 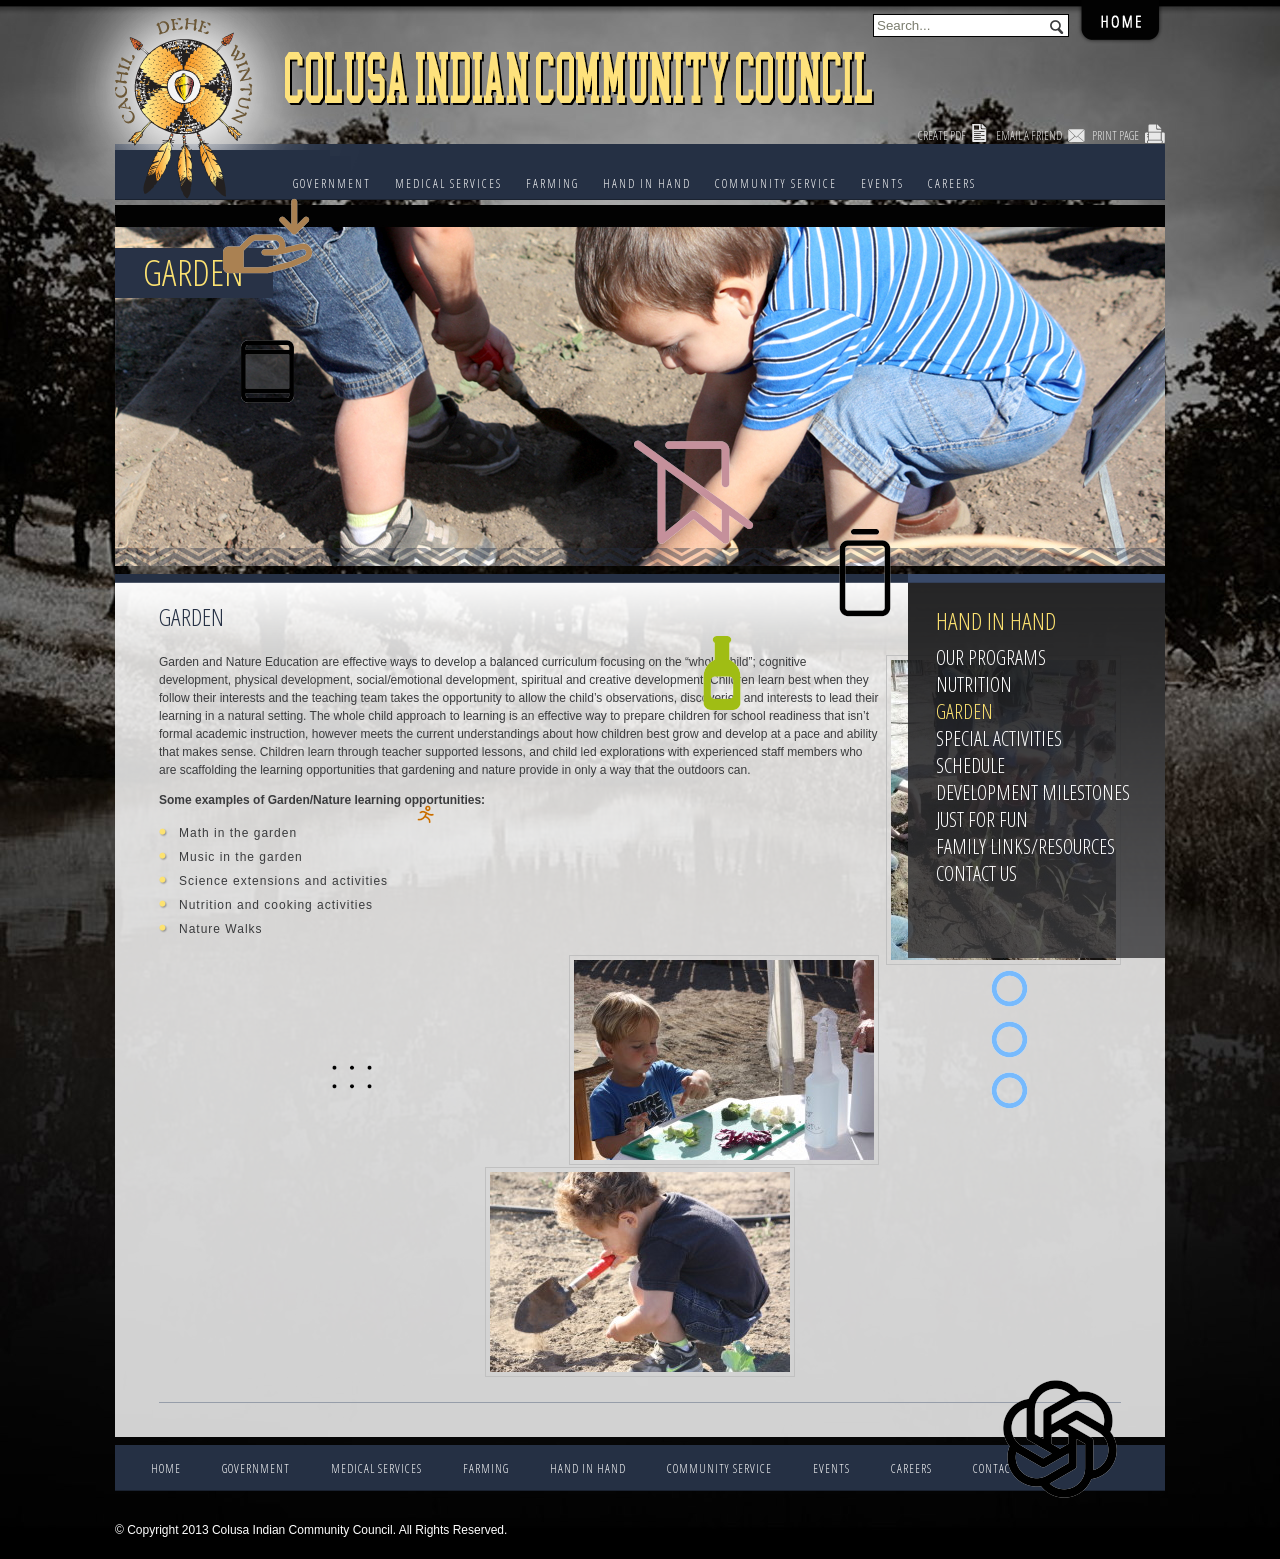 I want to click on remove bookmark from saved items, so click(x=693, y=492).